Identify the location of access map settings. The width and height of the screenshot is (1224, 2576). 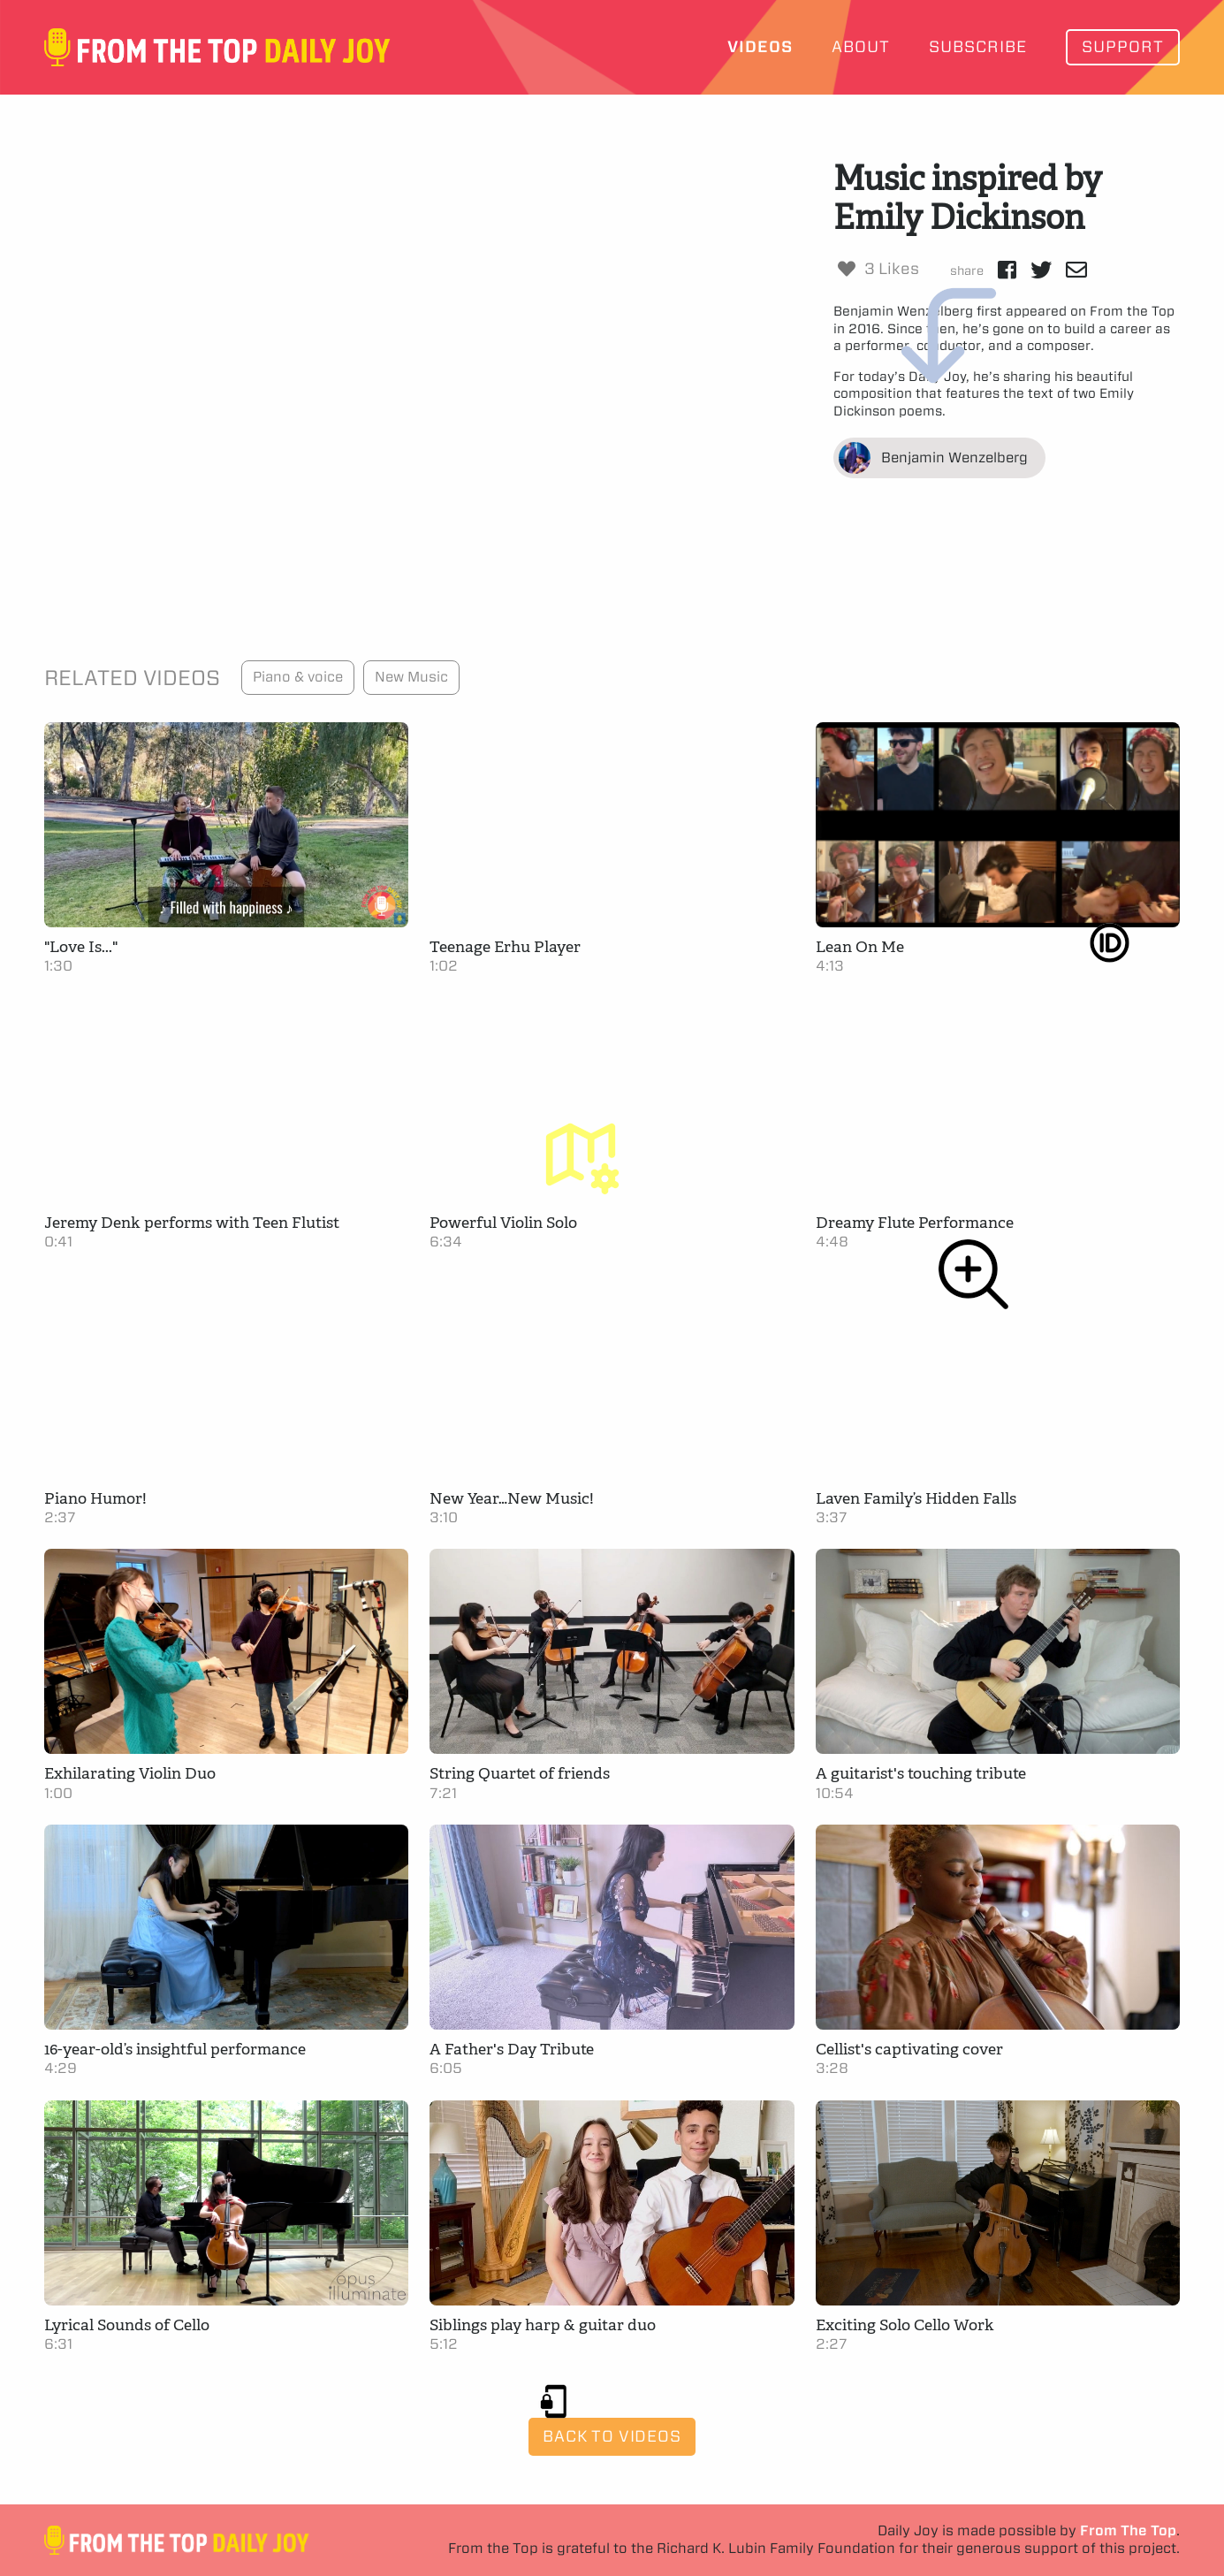
(581, 1155).